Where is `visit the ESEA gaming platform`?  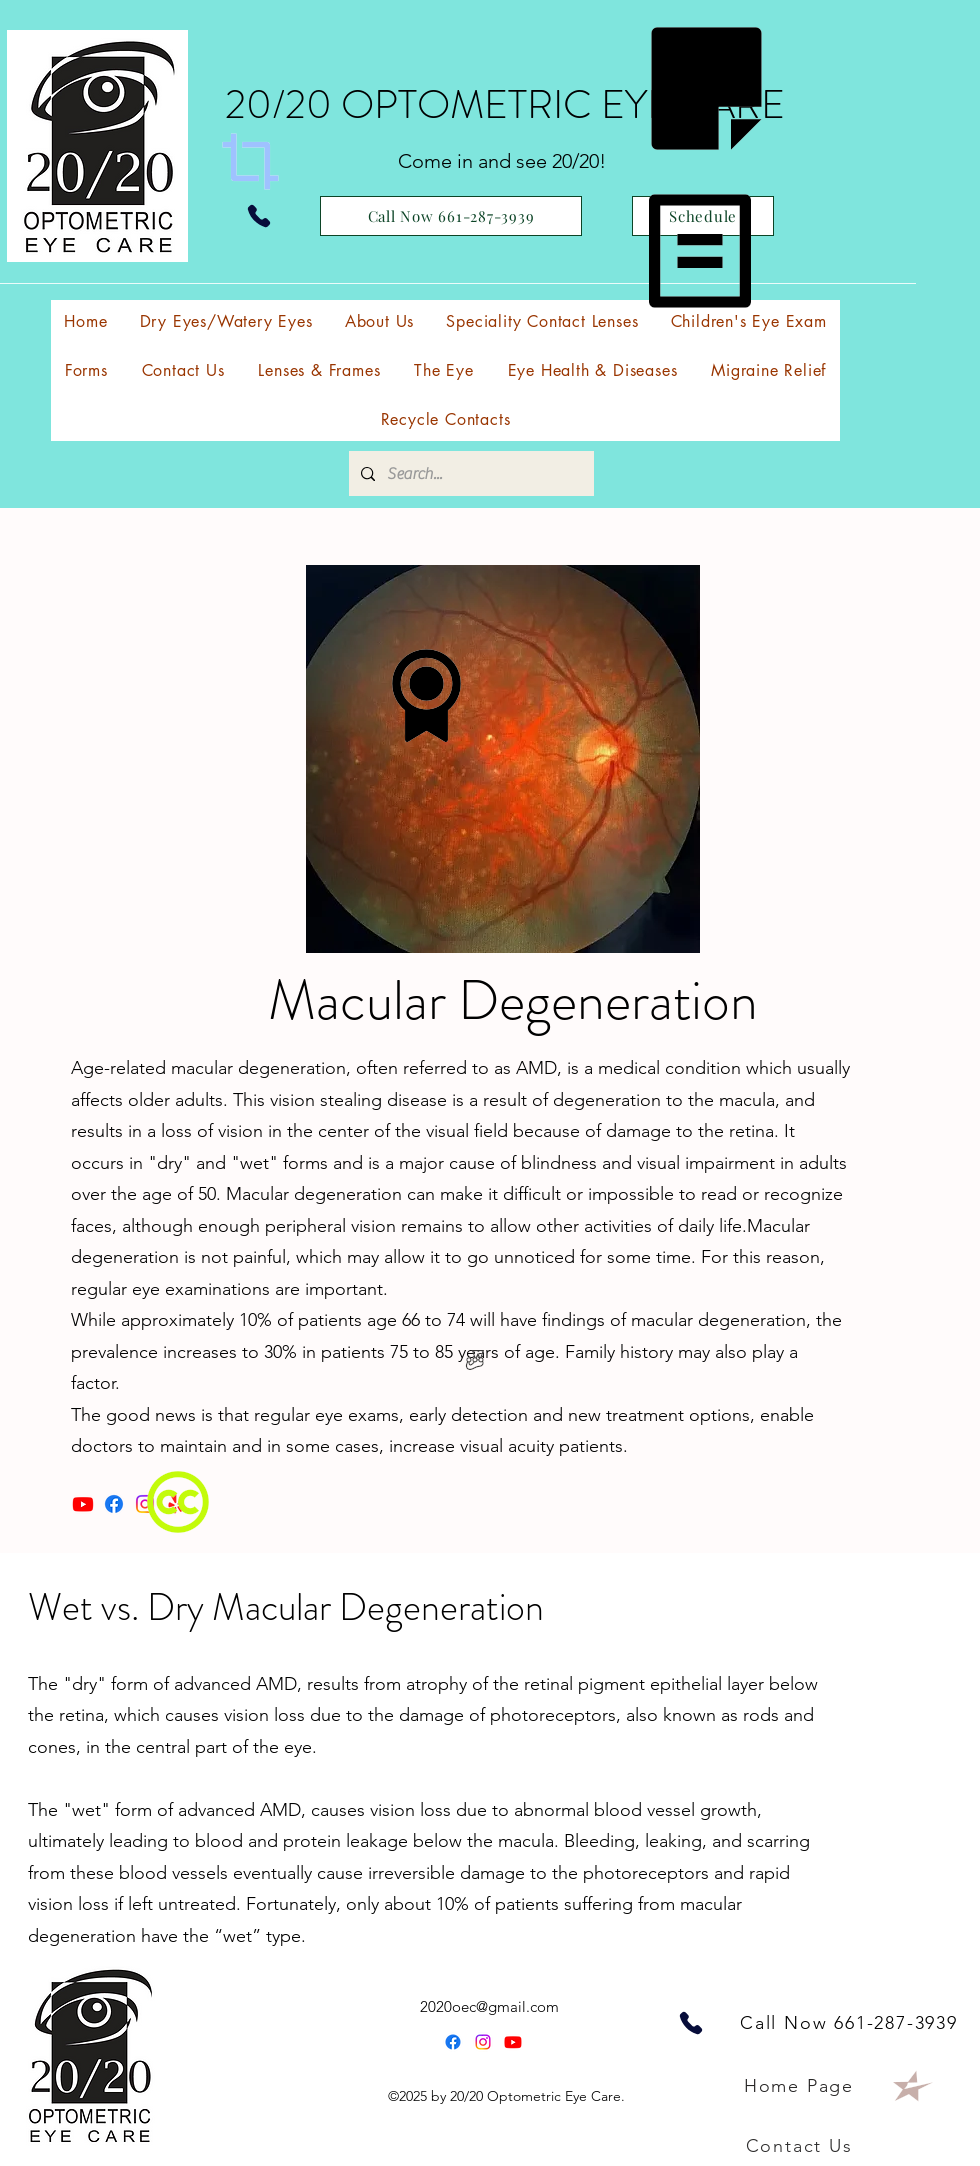
visit the ESEA gaming platform is located at coordinates (913, 2086).